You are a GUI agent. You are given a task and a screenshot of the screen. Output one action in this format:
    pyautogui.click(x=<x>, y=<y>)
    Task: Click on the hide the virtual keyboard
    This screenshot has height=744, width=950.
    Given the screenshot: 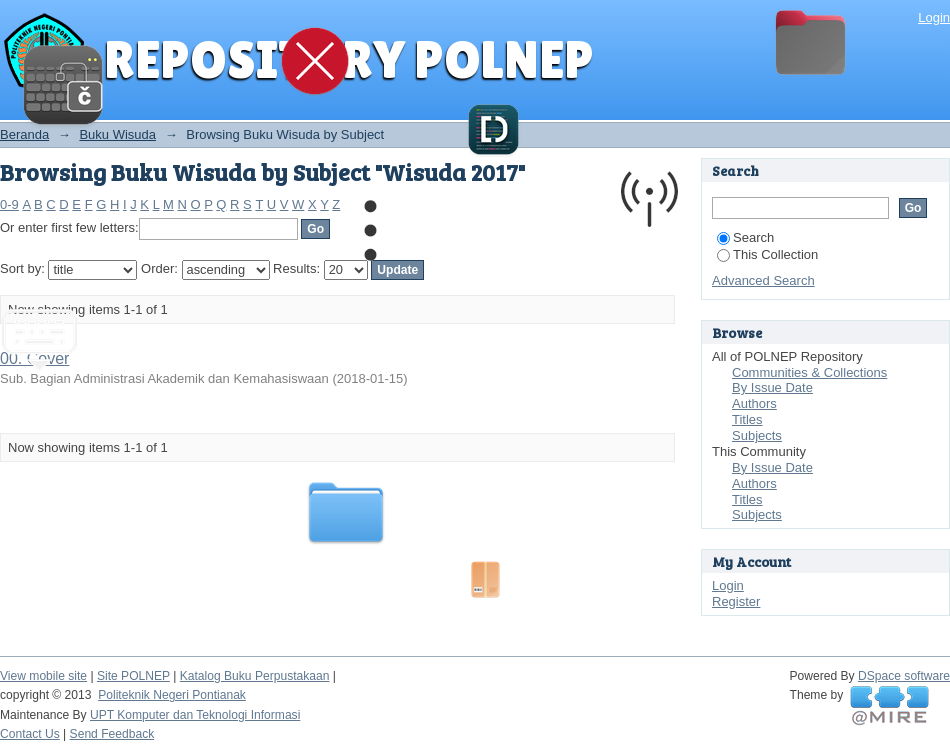 What is the action you would take?
    pyautogui.click(x=39, y=340)
    